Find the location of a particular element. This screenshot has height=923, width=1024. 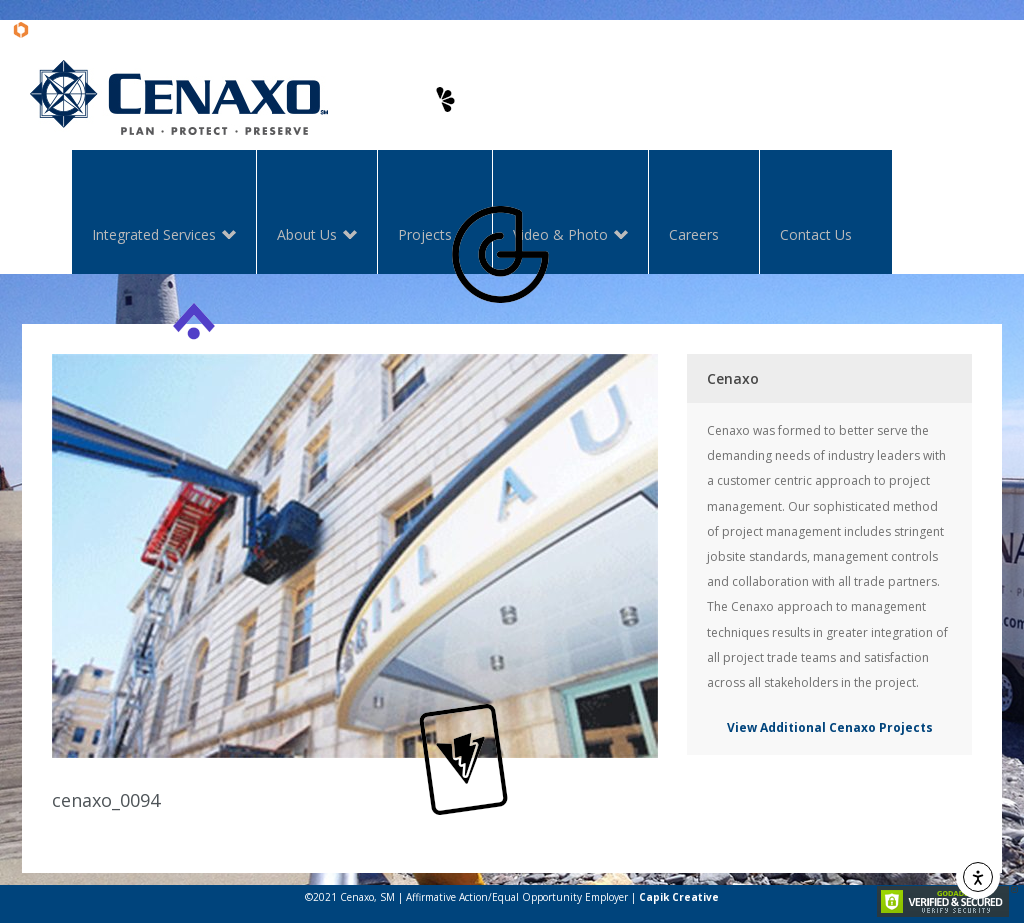

upptime status monitoring service logo is located at coordinates (194, 321).